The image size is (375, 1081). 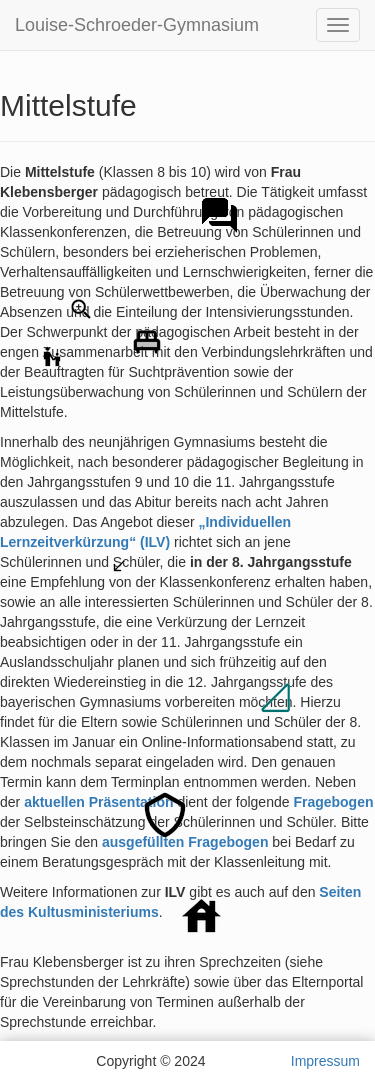 What do you see at coordinates (119, 566) in the screenshot?
I see `navigate or move southwest on a map` at bounding box center [119, 566].